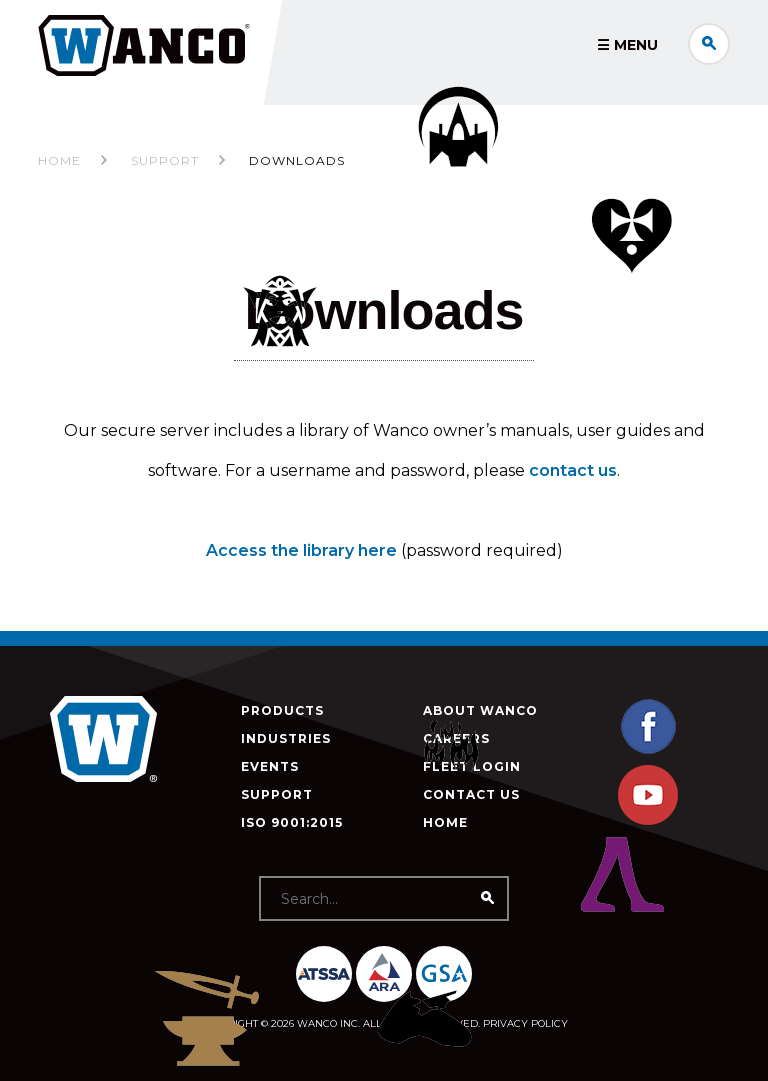  Describe the element at coordinates (280, 311) in the screenshot. I see `select female elf character` at that location.